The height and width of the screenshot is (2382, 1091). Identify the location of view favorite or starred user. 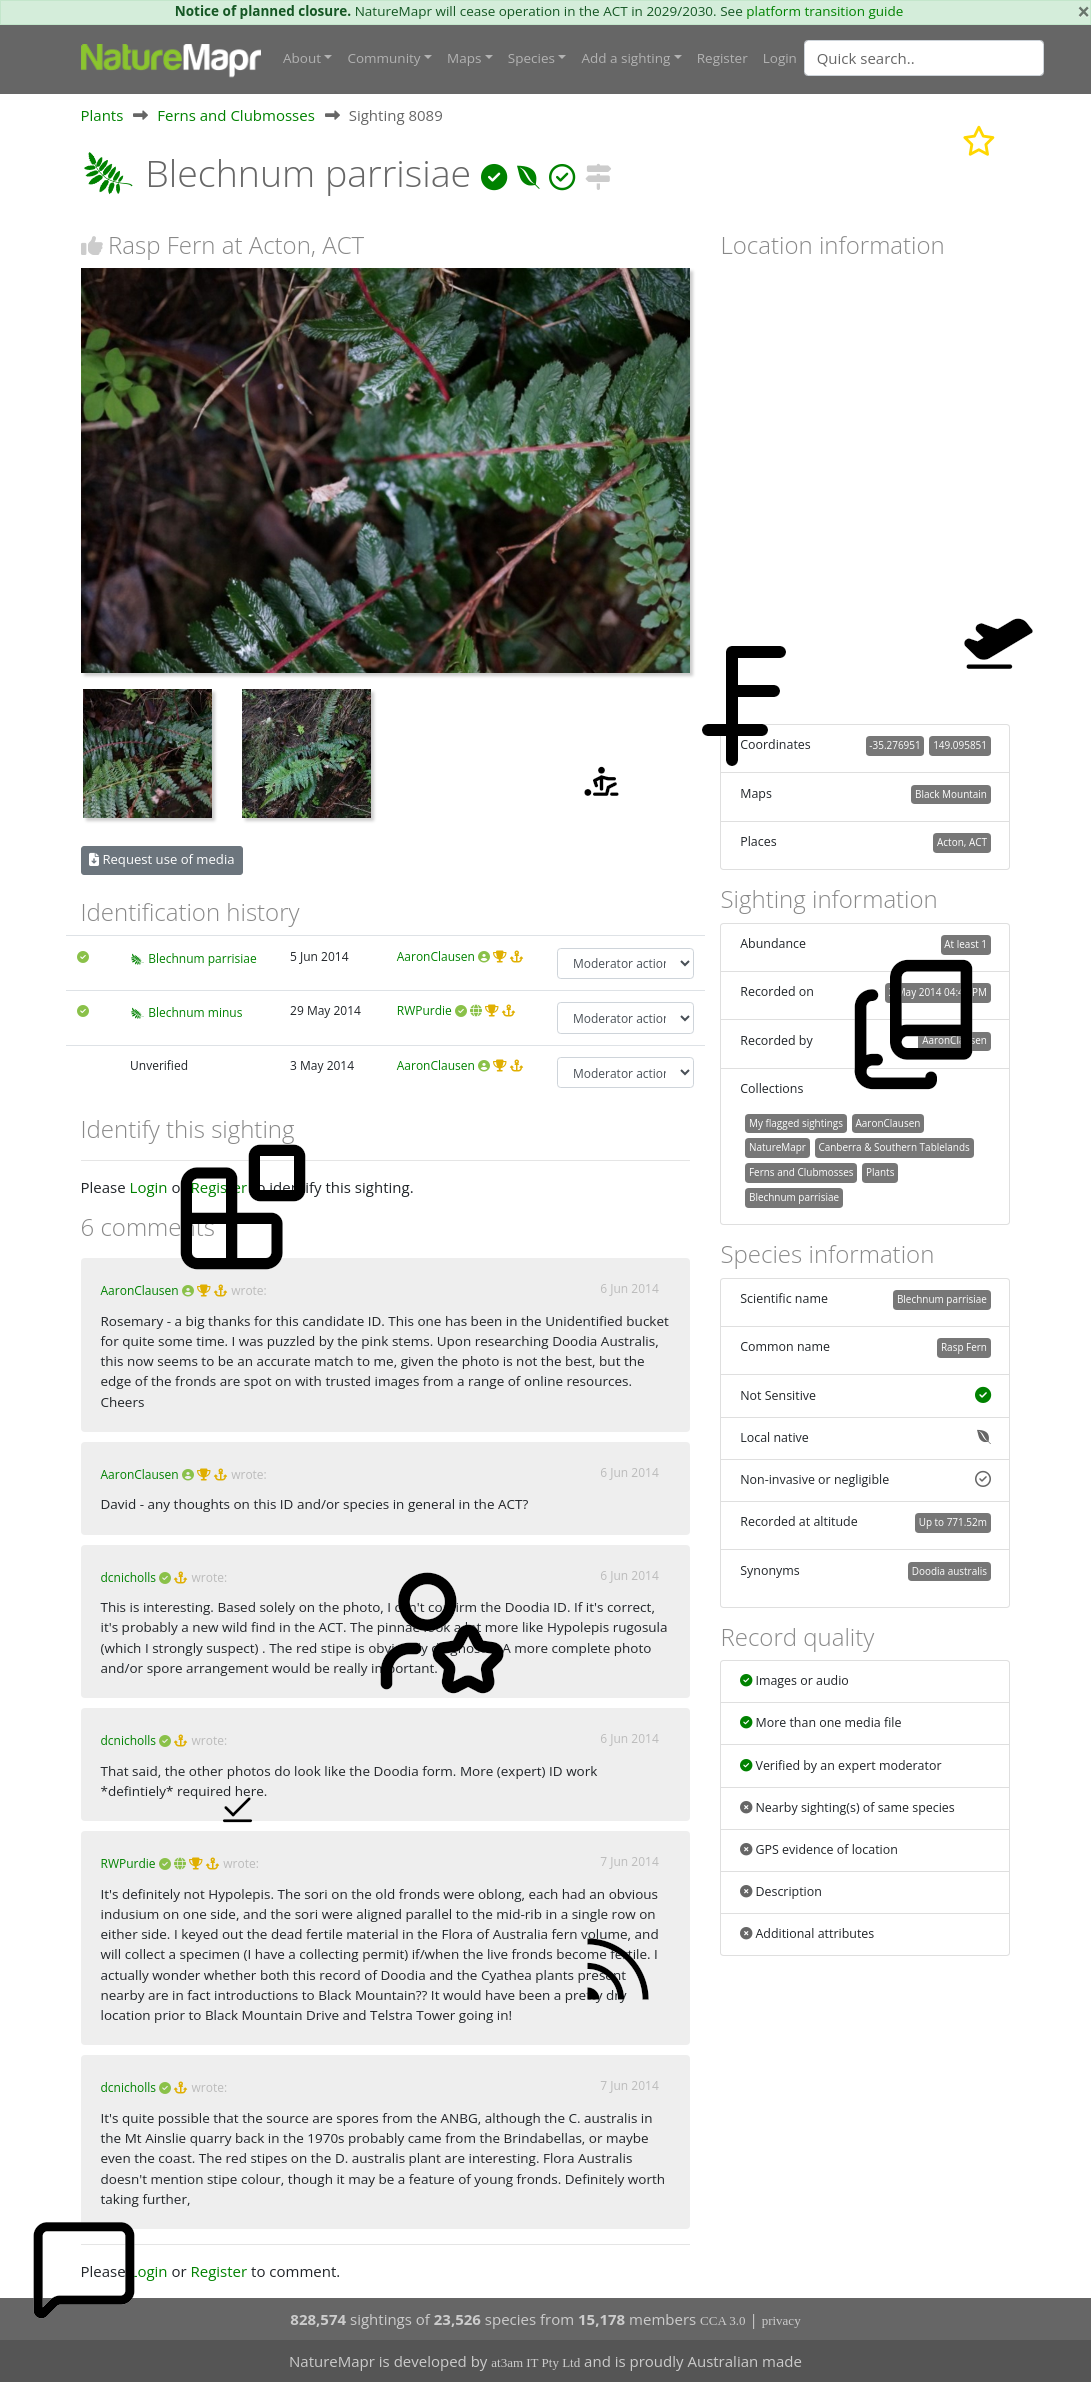
(439, 1631).